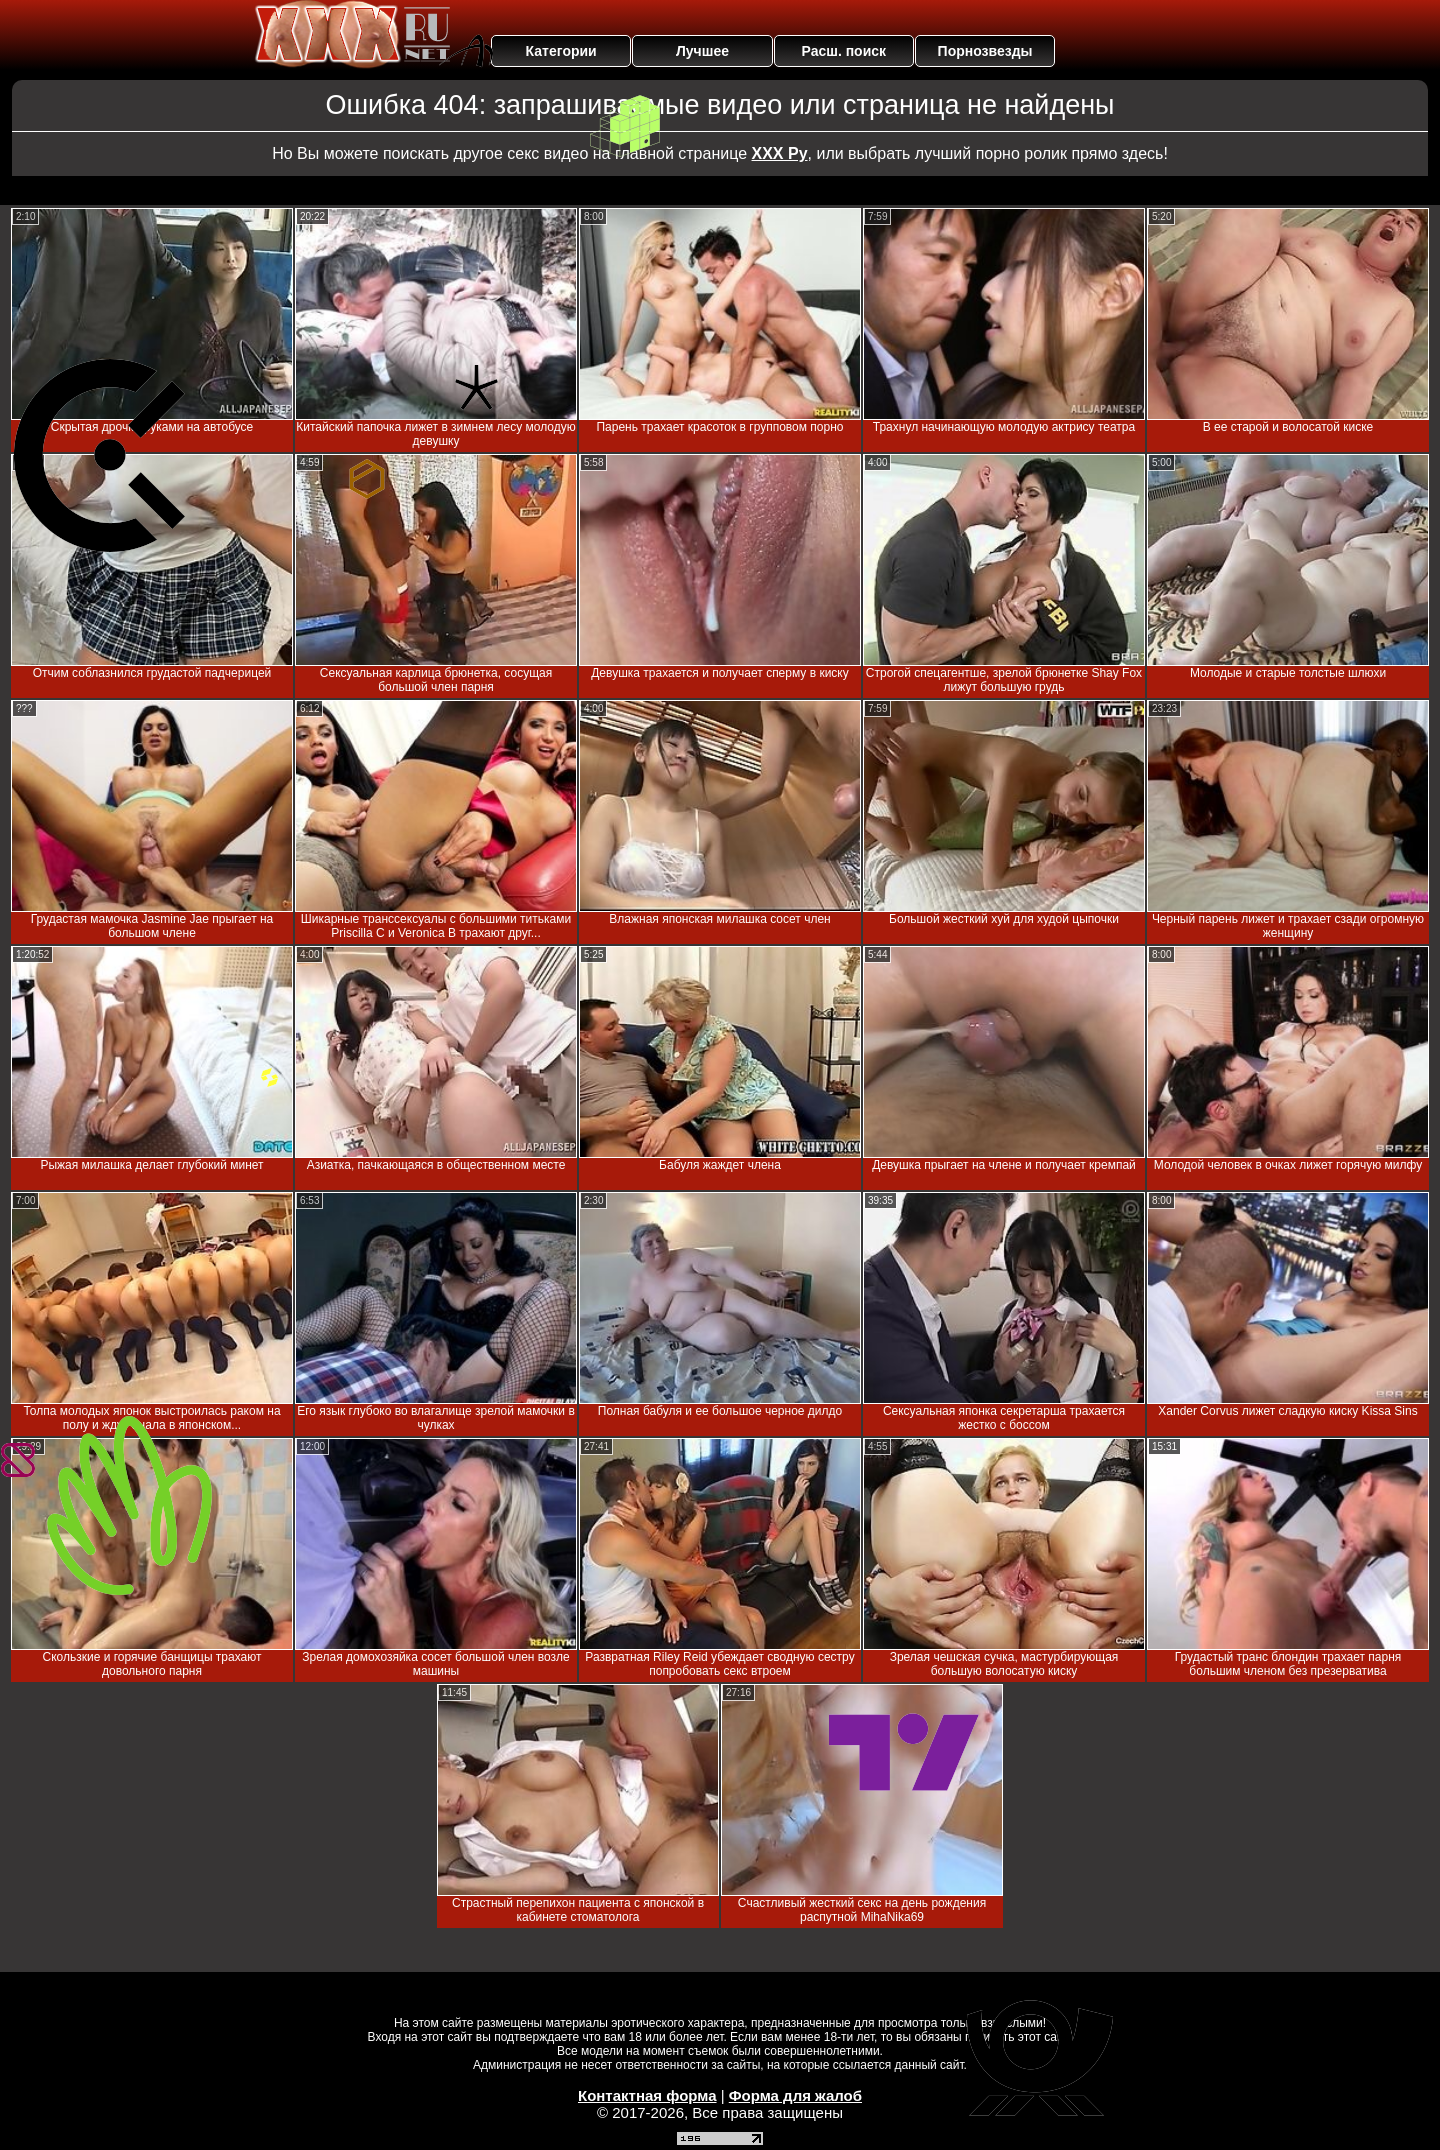 Image resolution: width=1440 pixels, height=2150 pixels. Describe the element at coordinates (99, 455) in the screenshot. I see `open clockify time tracking app` at that location.